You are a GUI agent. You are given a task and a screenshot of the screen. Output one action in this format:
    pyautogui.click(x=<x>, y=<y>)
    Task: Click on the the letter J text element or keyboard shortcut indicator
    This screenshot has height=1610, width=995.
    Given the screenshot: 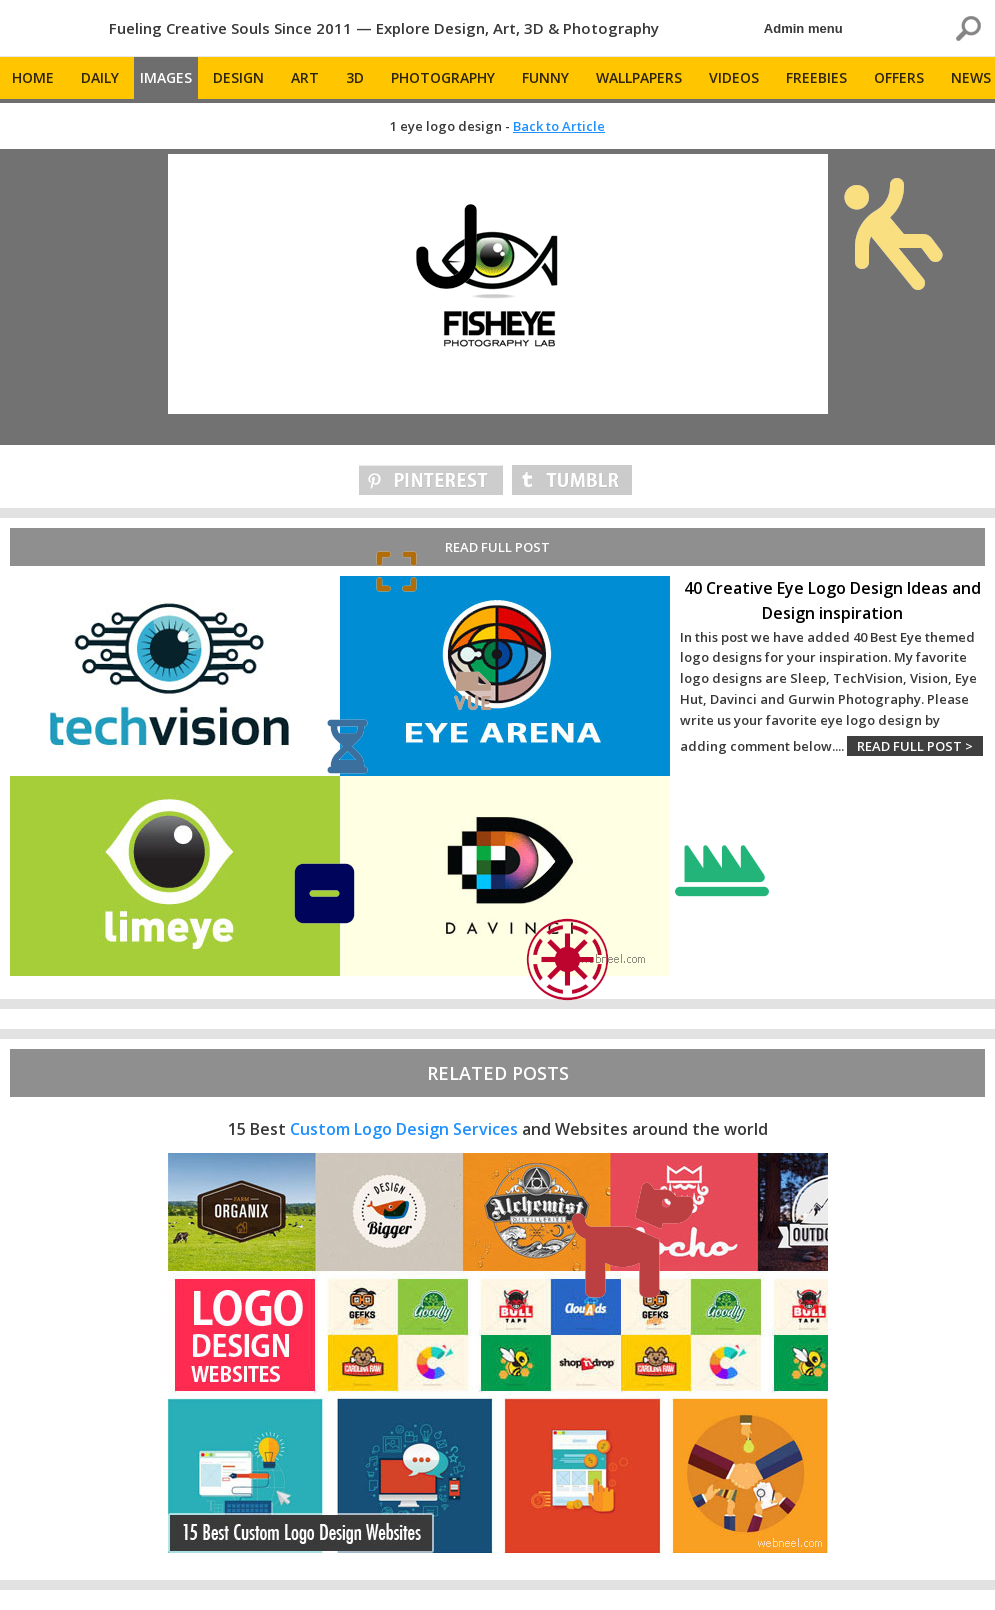 What is the action you would take?
    pyautogui.click(x=446, y=246)
    